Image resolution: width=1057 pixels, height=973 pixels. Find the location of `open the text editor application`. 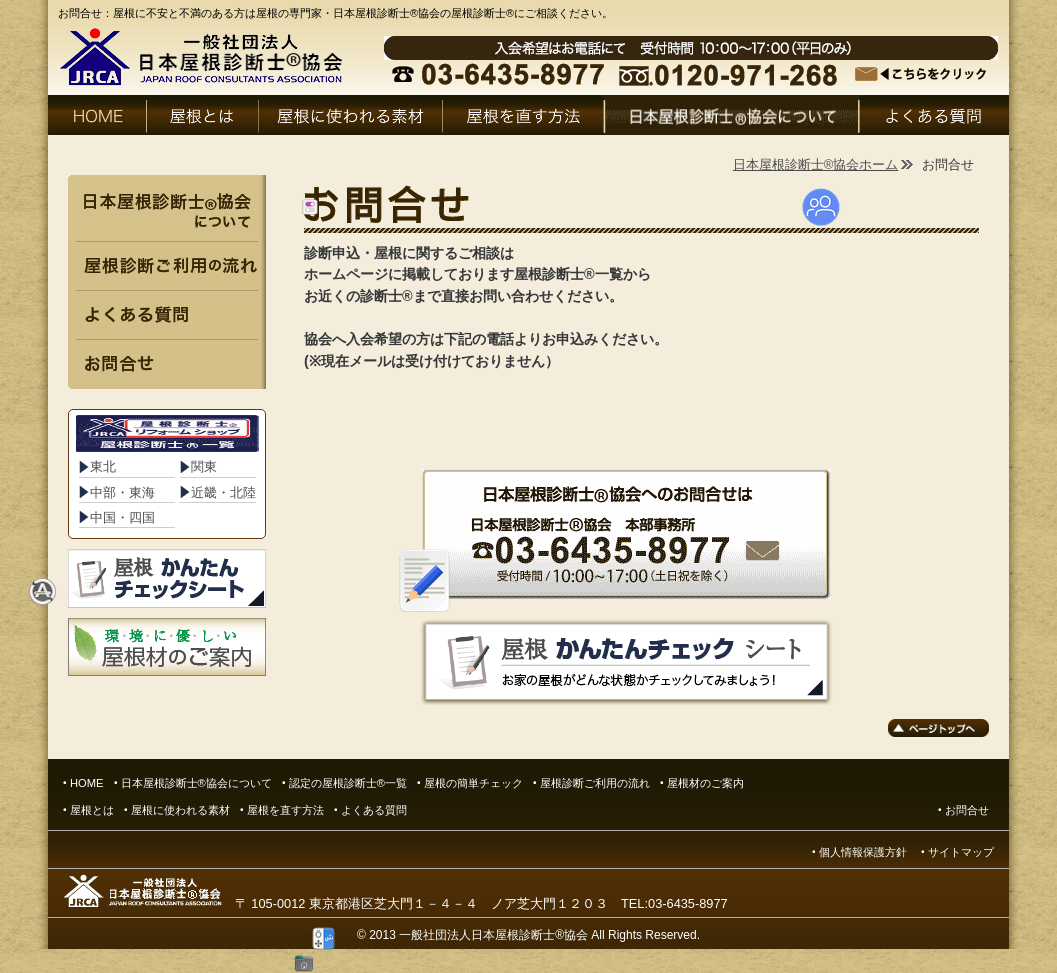

open the text editor application is located at coordinates (424, 580).